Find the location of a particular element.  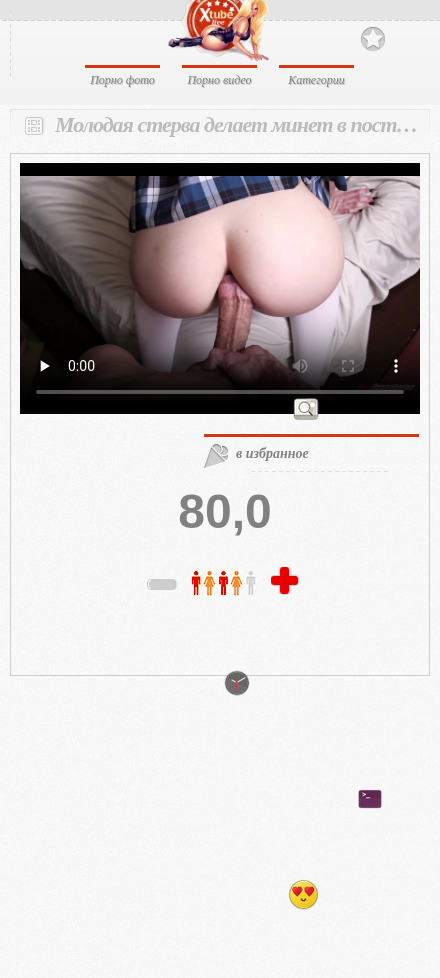

open the clocks app is located at coordinates (237, 683).